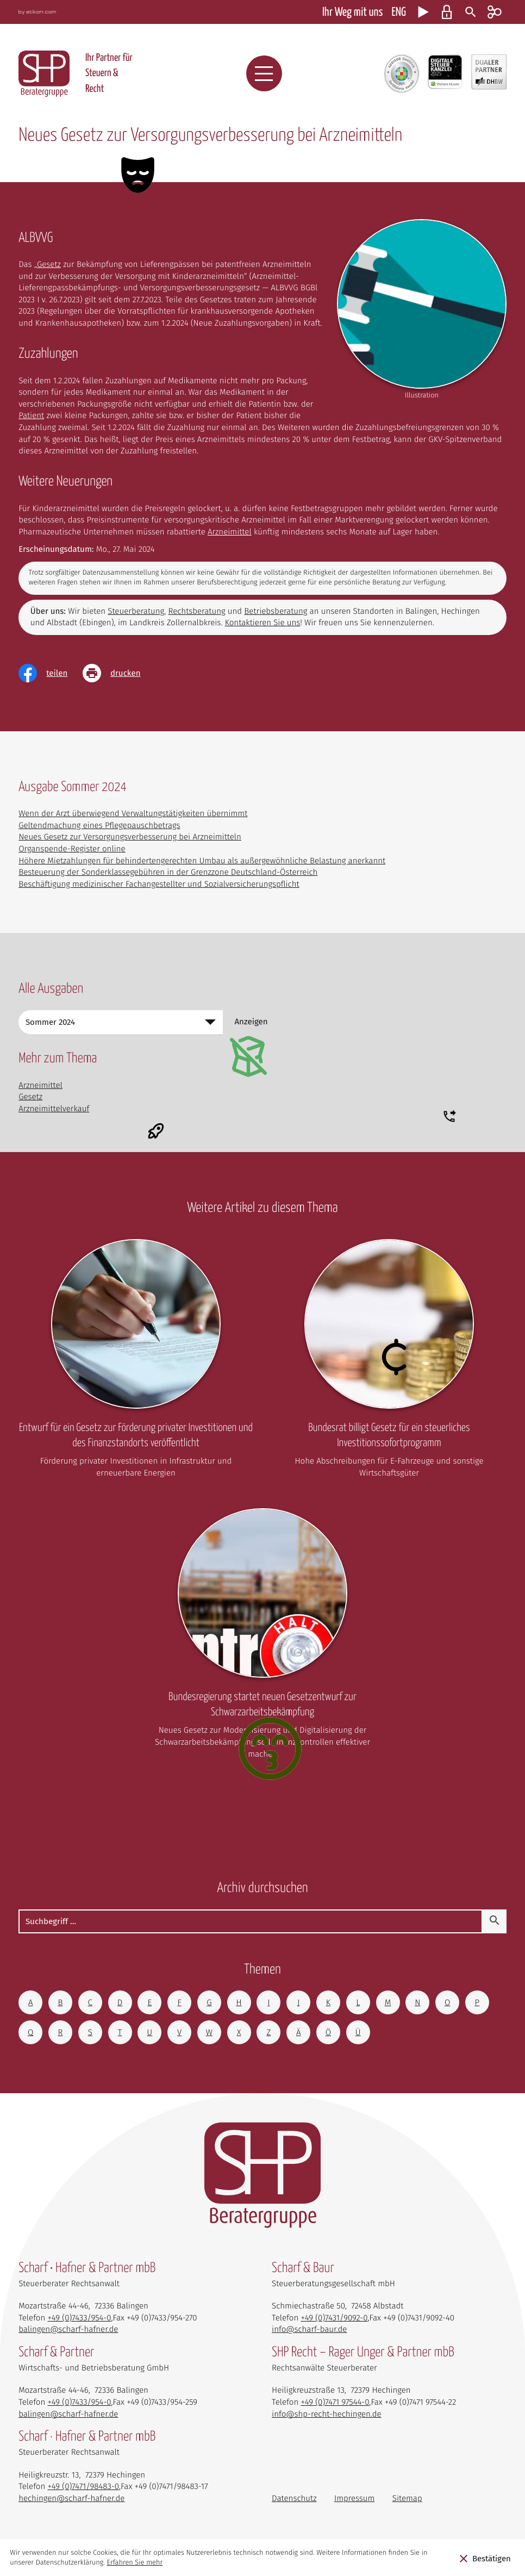 The image size is (525, 2576). What do you see at coordinates (449, 1116) in the screenshot?
I see `call forwarding is enabled` at bounding box center [449, 1116].